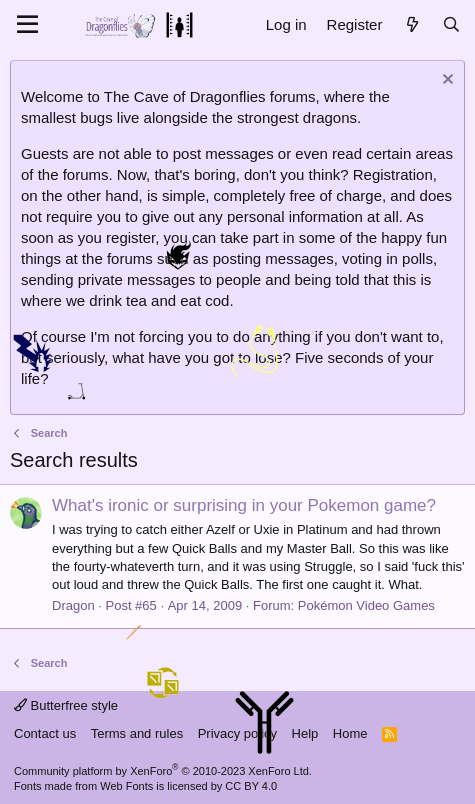 The height and width of the screenshot is (804, 475). What do you see at coordinates (76, 391) in the screenshot?
I see `select kick scooter as transportation mode` at bounding box center [76, 391].